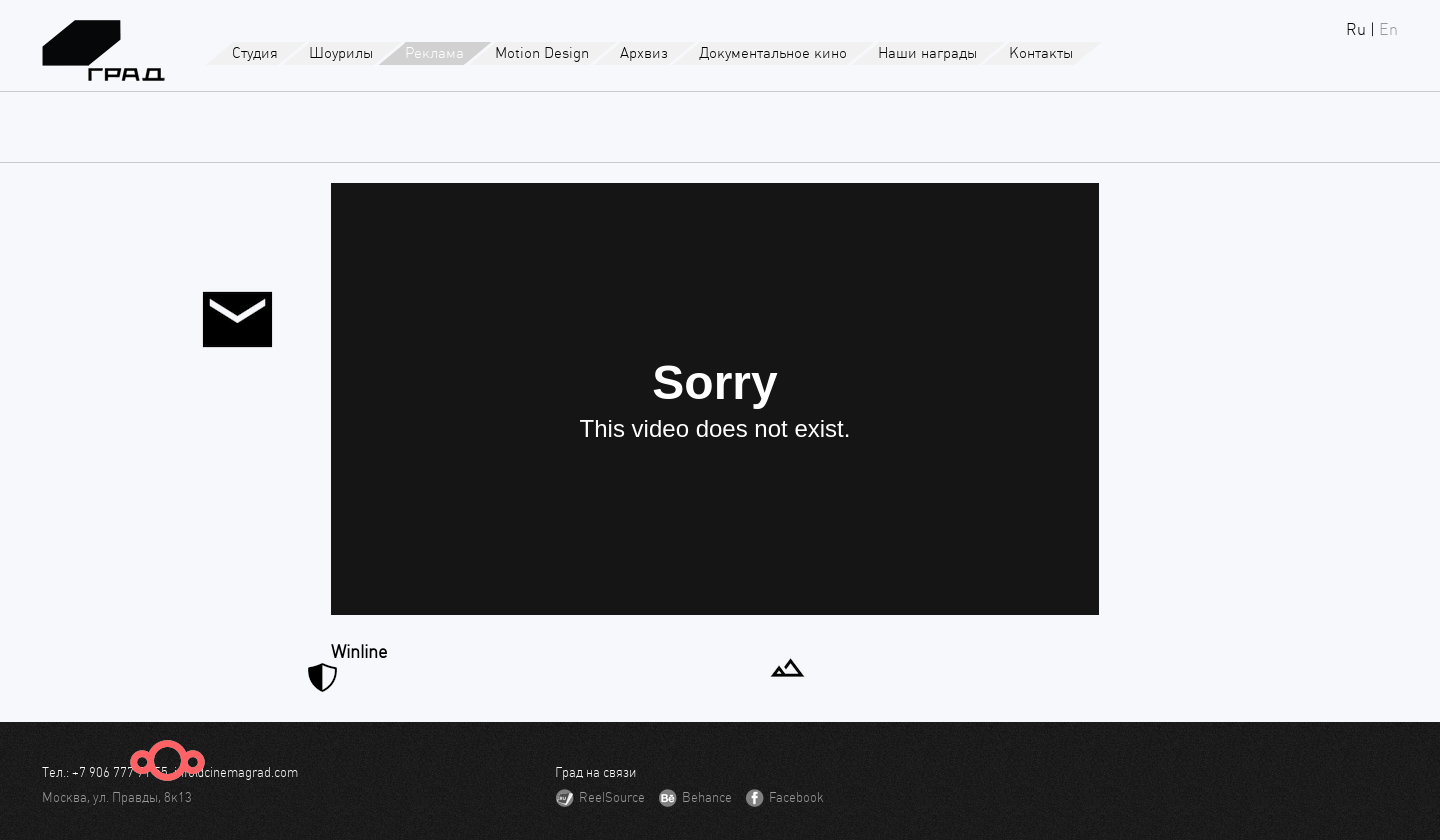 Image resolution: width=1440 pixels, height=840 pixels. What do you see at coordinates (787, 667) in the screenshot?
I see `apply a landscape or mountains photo filter` at bounding box center [787, 667].